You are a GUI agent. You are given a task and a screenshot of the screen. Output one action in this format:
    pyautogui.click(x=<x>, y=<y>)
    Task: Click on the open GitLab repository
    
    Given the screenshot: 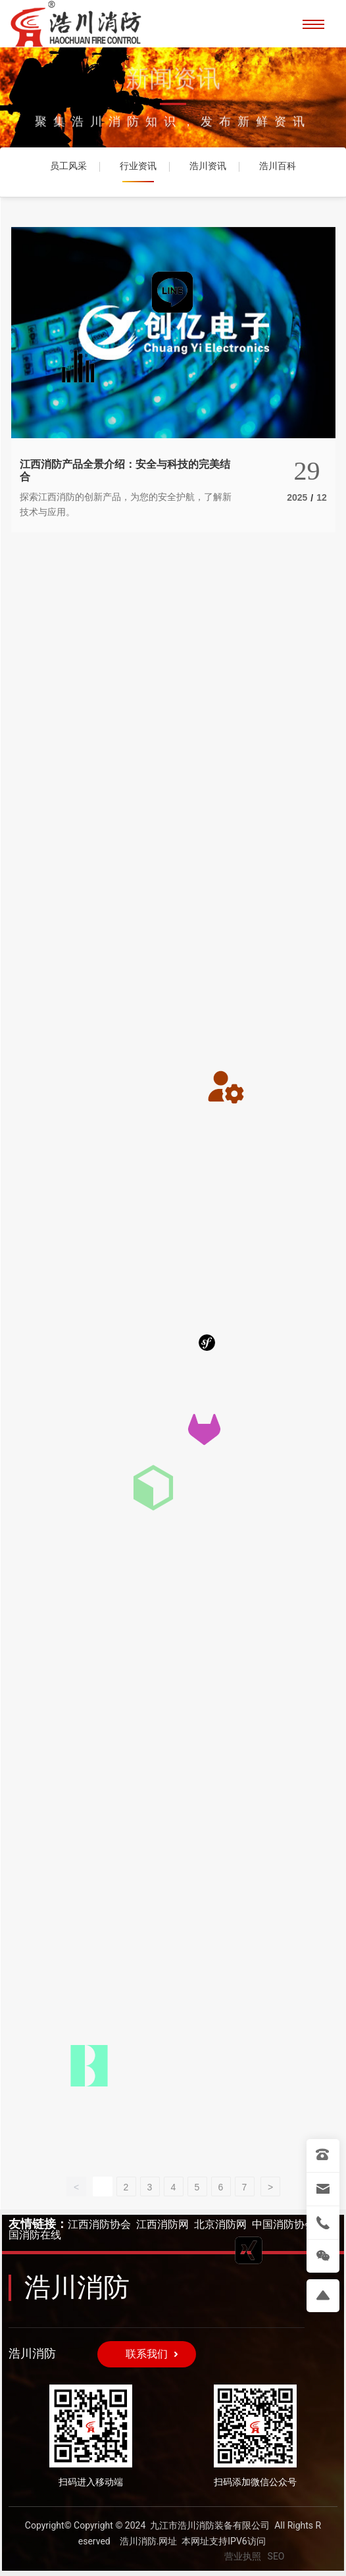 What is the action you would take?
    pyautogui.click(x=204, y=1429)
    